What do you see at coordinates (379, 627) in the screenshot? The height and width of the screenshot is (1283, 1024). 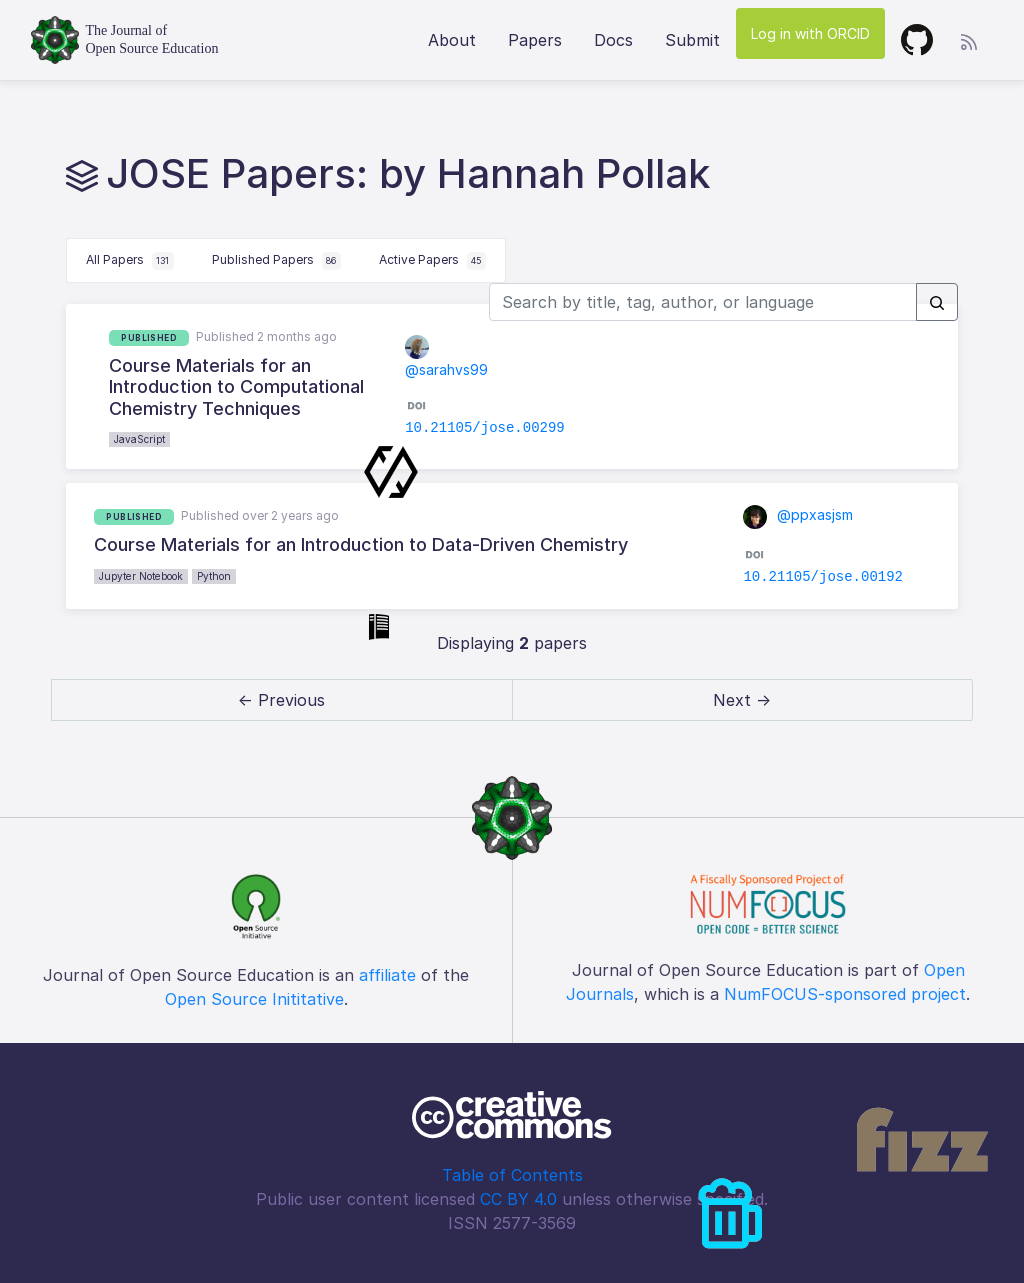 I see `access Read the Docs documentation platform` at bounding box center [379, 627].